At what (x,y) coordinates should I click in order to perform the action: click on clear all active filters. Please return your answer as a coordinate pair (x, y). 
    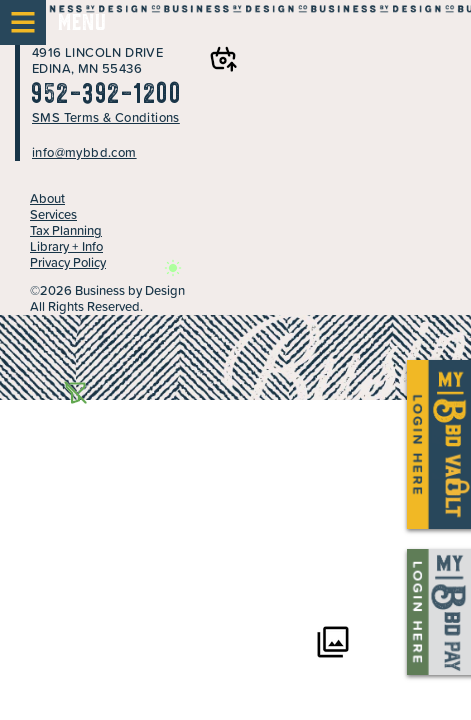
    Looking at the image, I should click on (75, 392).